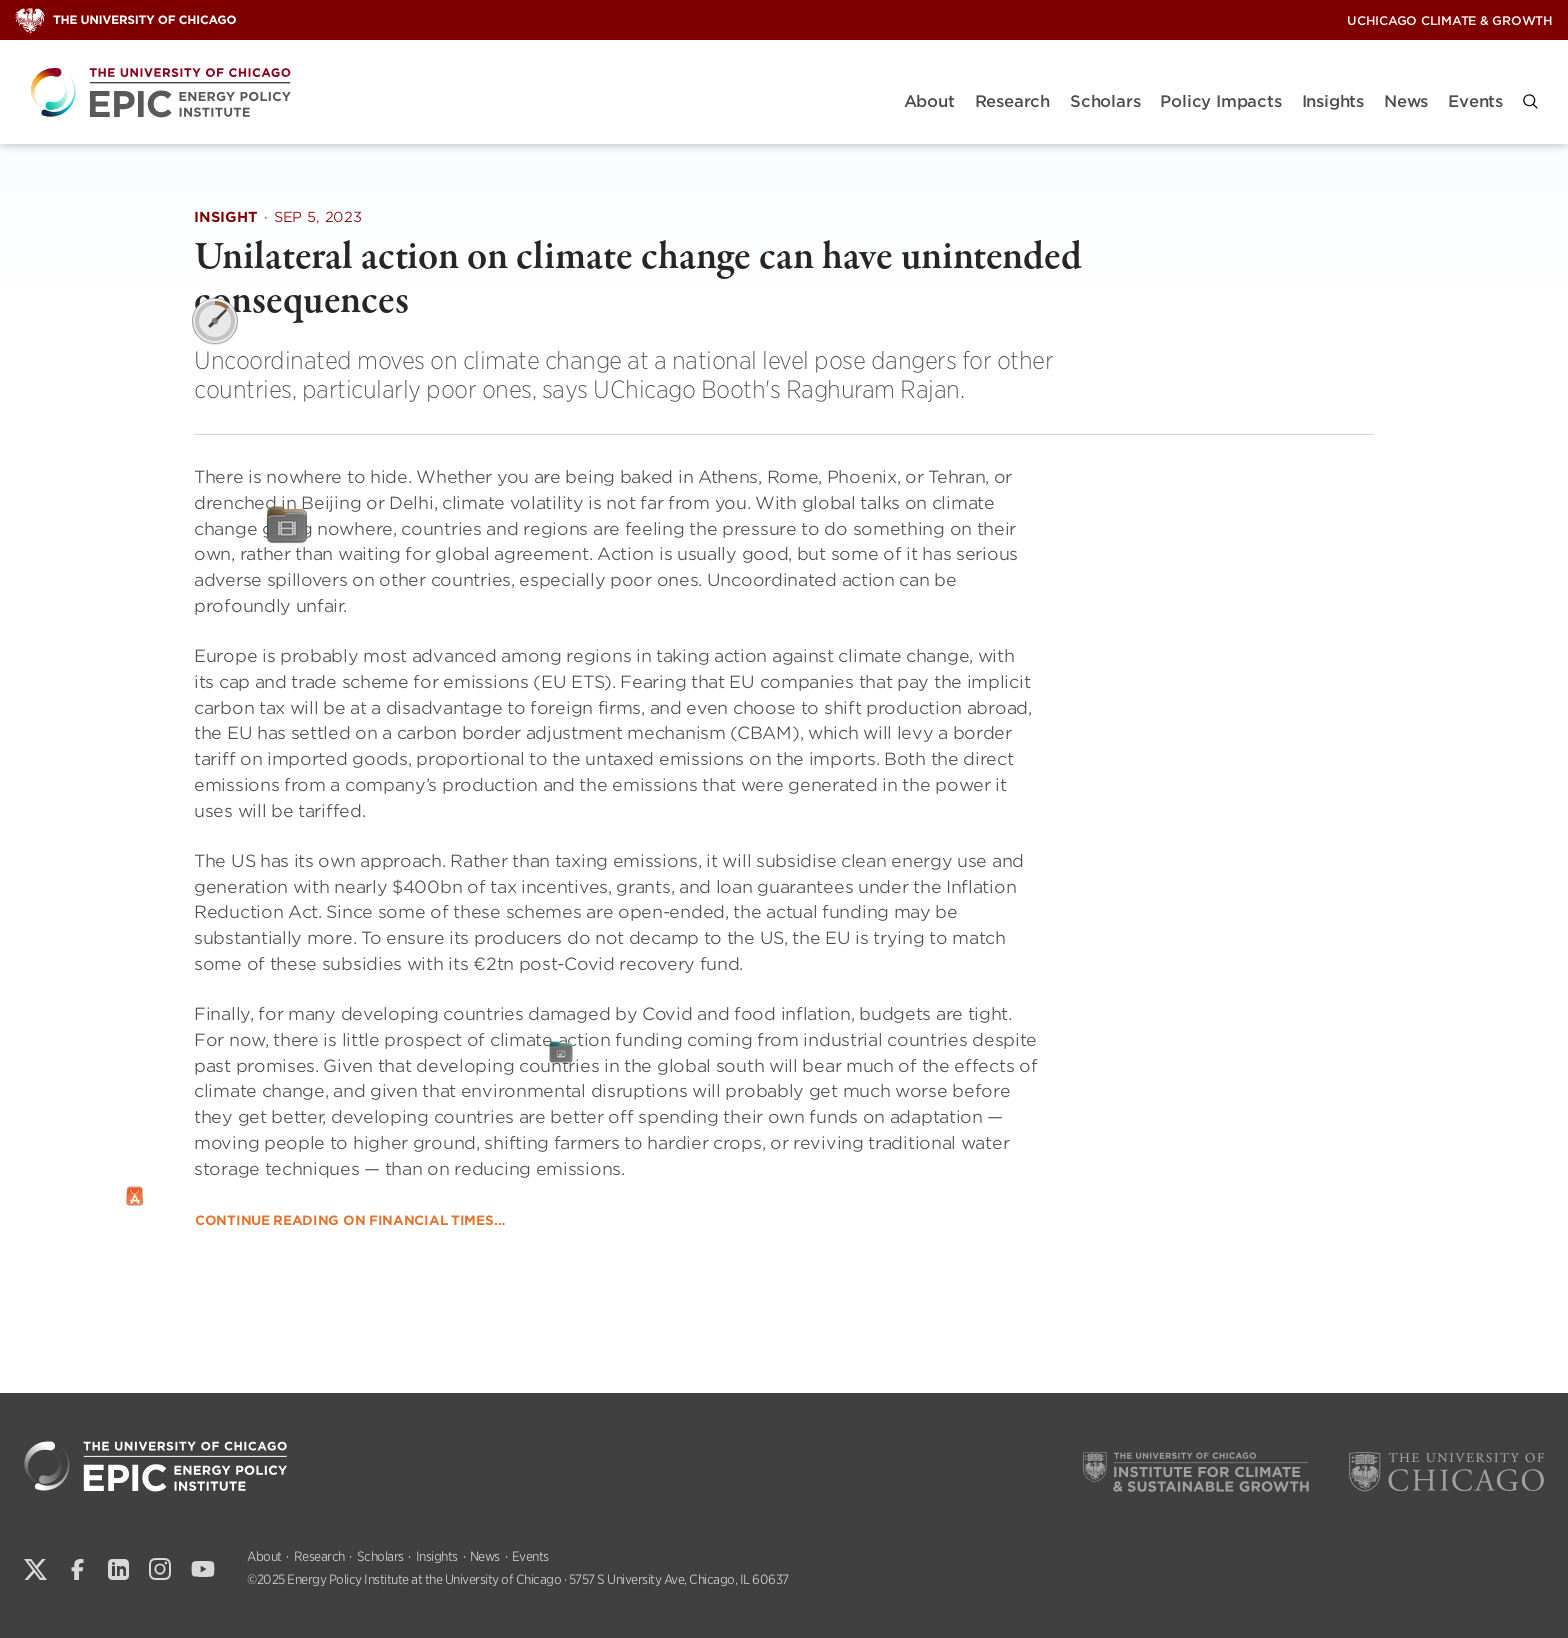  Describe the element at coordinates (287, 524) in the screenshot. I see `open your videos folder` at that location.